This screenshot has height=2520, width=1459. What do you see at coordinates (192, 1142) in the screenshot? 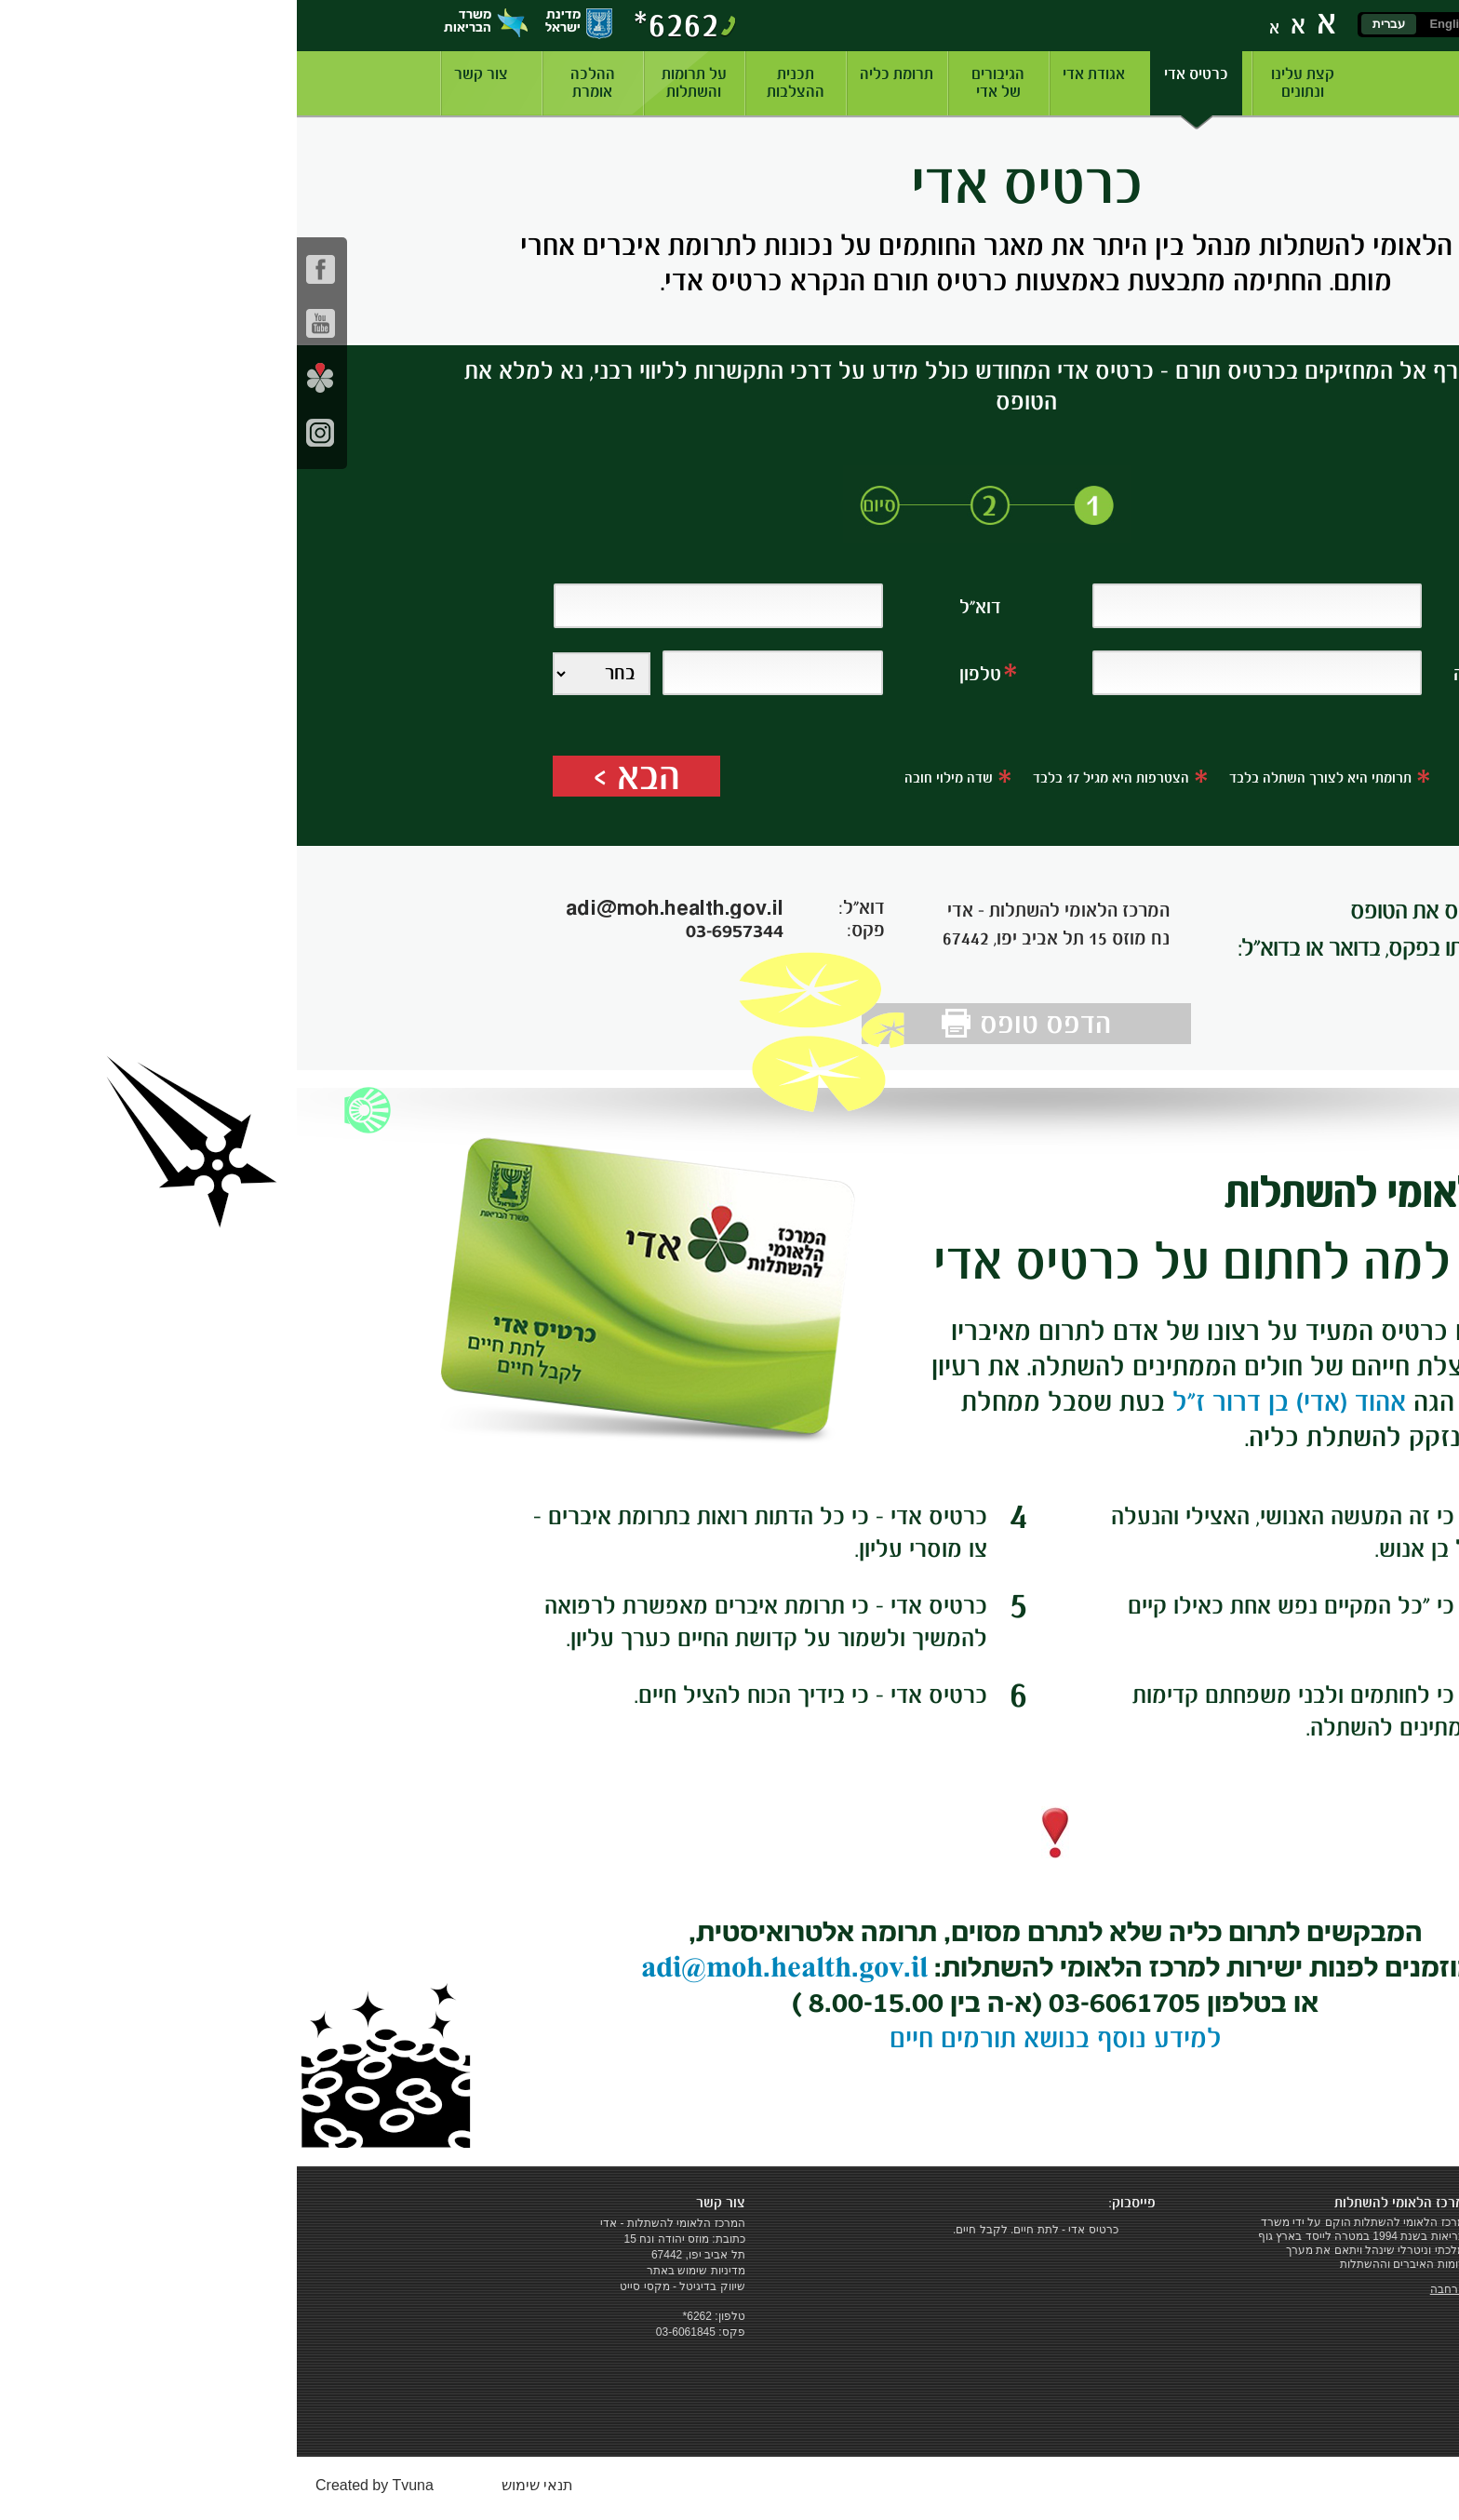
I see `attack or throw weapon action` at bounding box center [192, 1142].